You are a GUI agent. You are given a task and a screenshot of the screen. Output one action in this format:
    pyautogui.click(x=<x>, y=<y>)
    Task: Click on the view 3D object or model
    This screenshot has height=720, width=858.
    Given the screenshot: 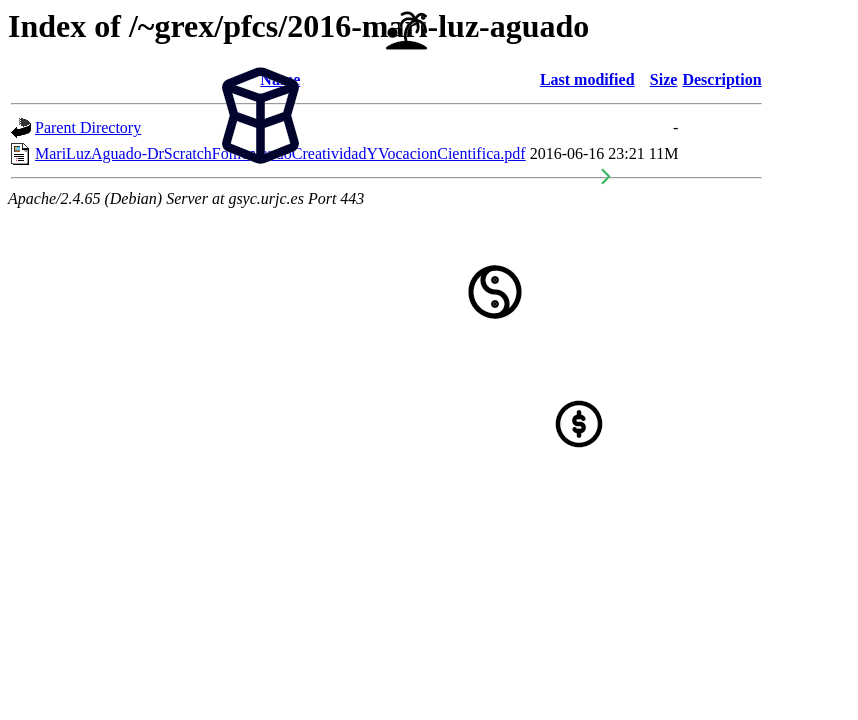 What is the action you would take?
    pyautogui.click(x=260, y=115)
    